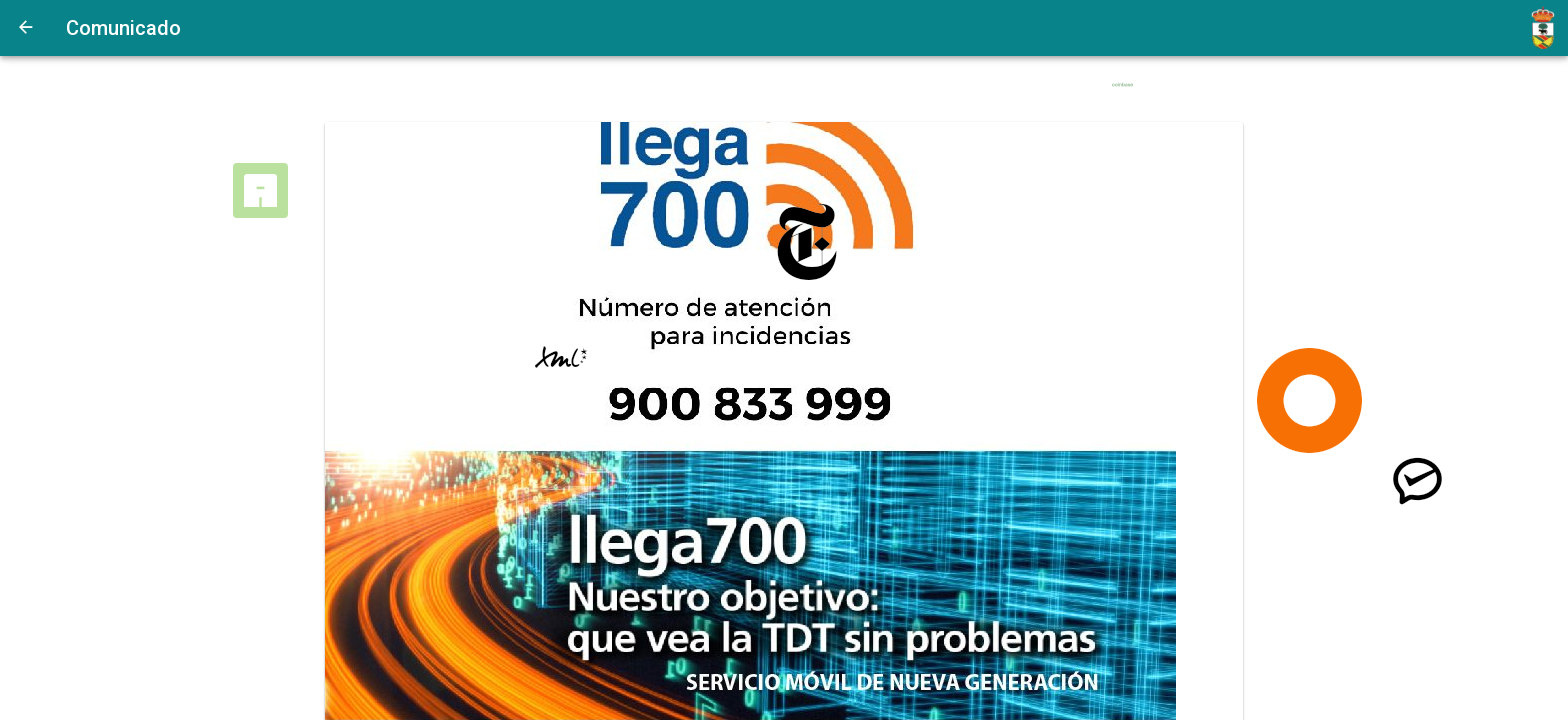  I want to click on pay with WeChat Pay, so click(1417, 479).